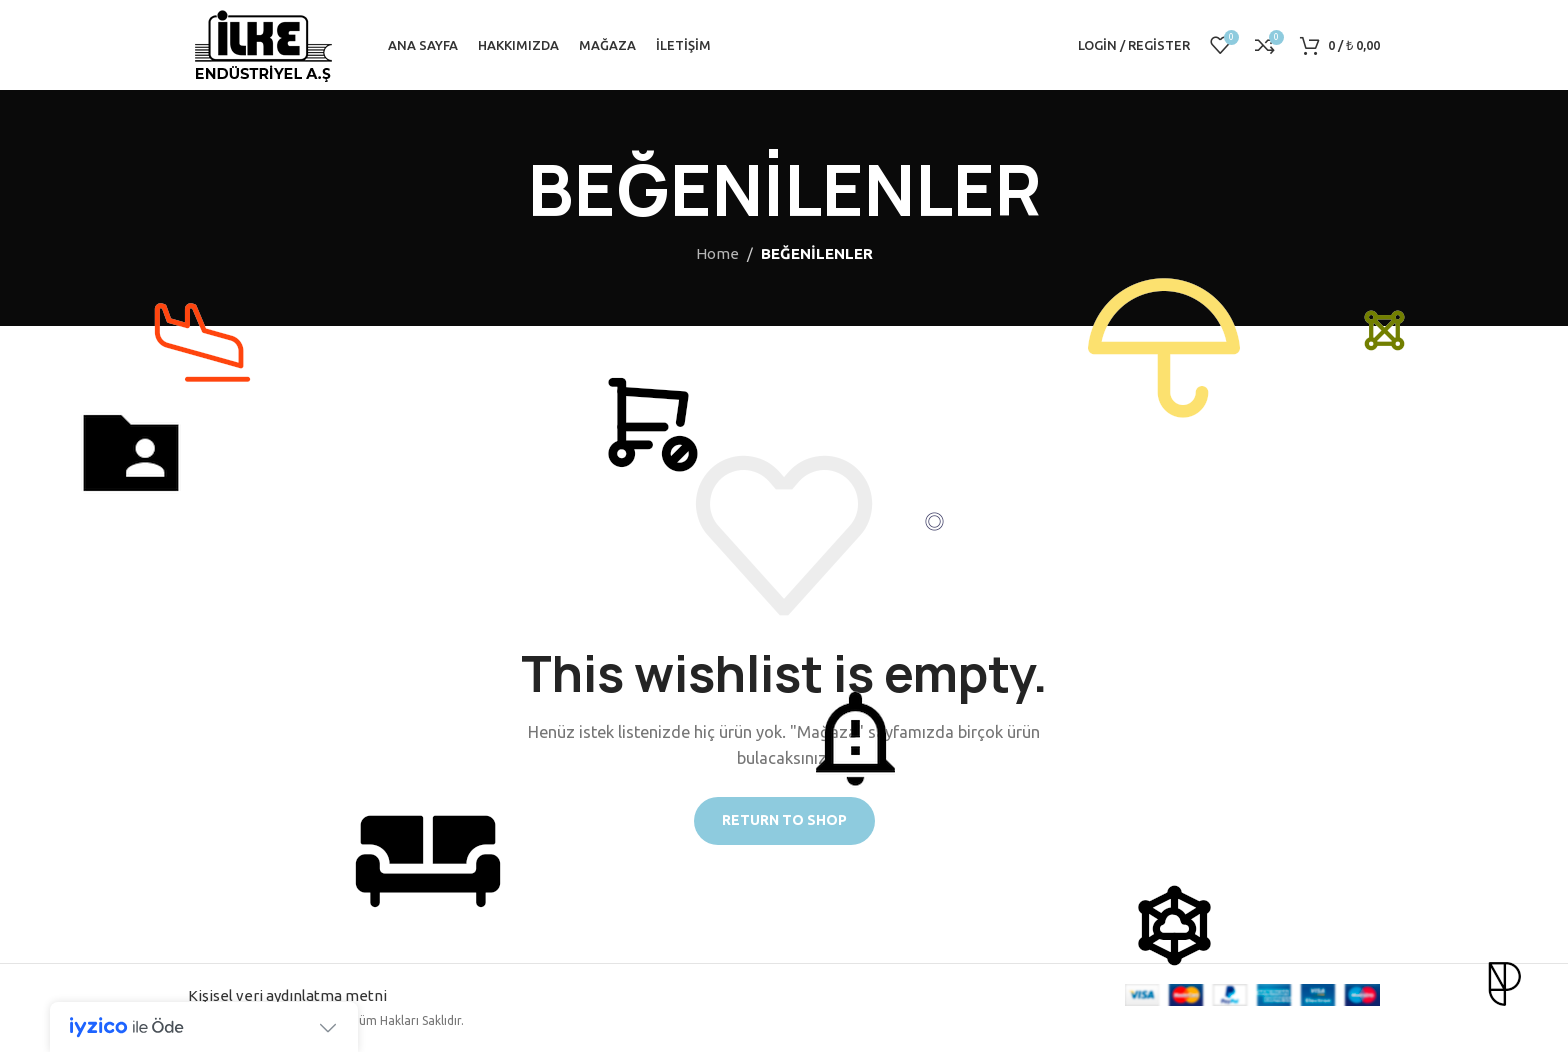 The width and height of the screenshot is (1568, 1052). I want to click on indicates flight arrival or landing status, so click(197, 342).